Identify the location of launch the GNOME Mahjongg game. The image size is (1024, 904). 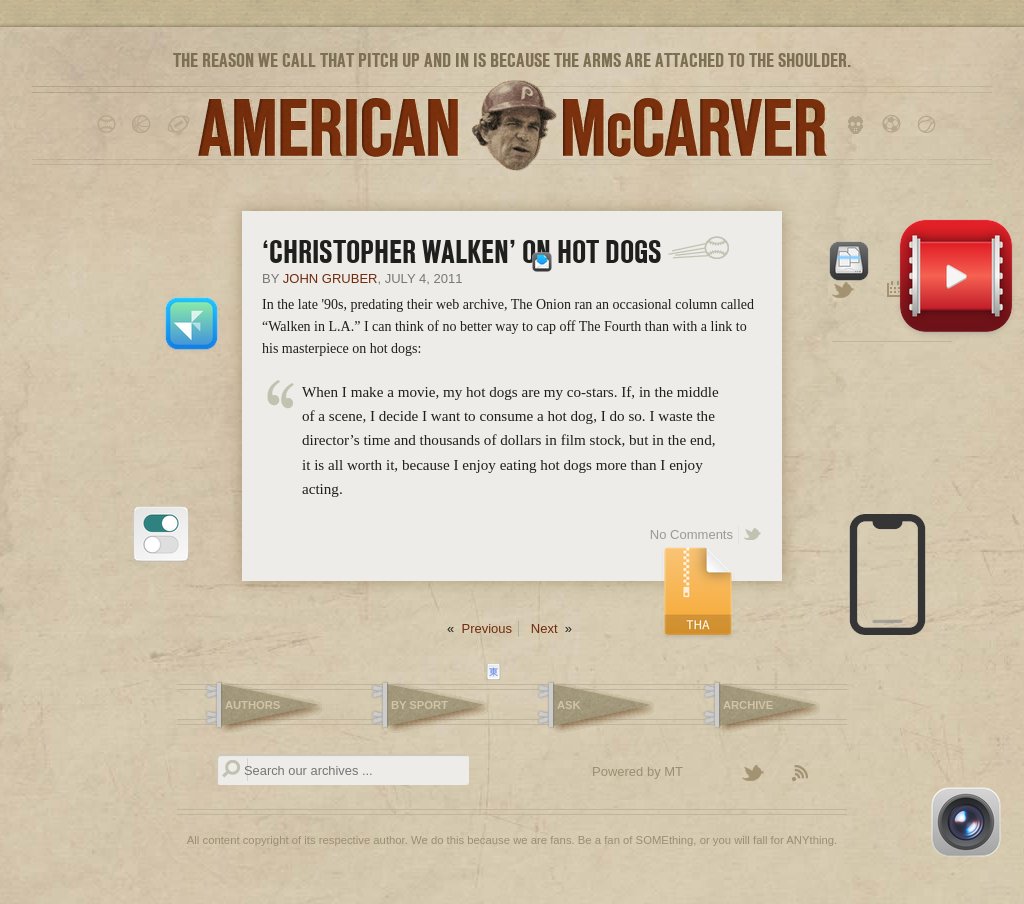
(493, 671).